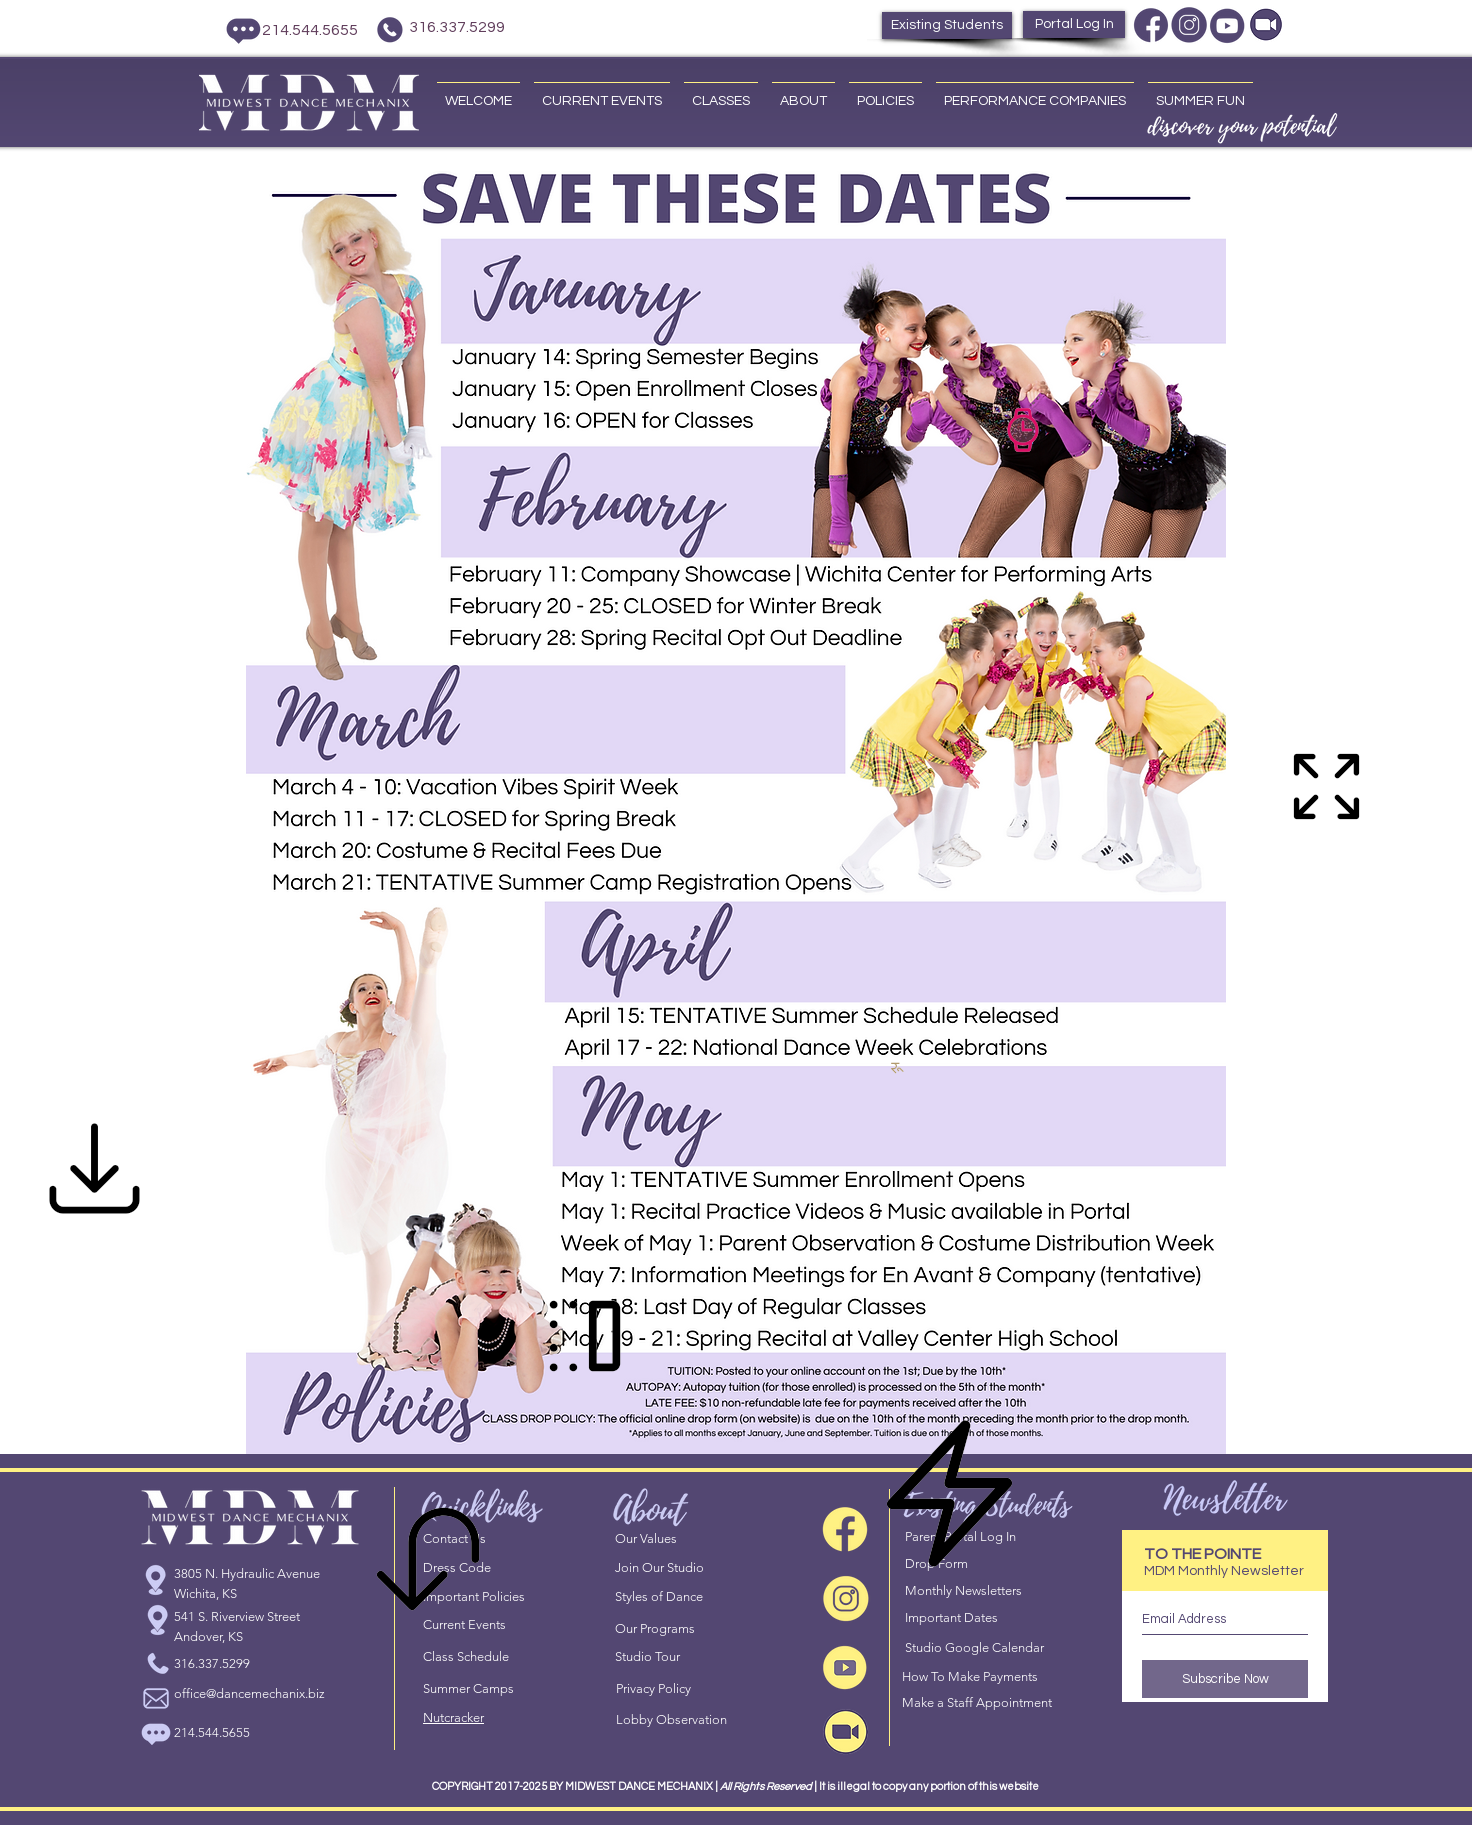 The image size is (1472, 1825). Describe the element at coordinates (1326, 786) in the screenshot. I see `expand to fullscreen mode` at that location.